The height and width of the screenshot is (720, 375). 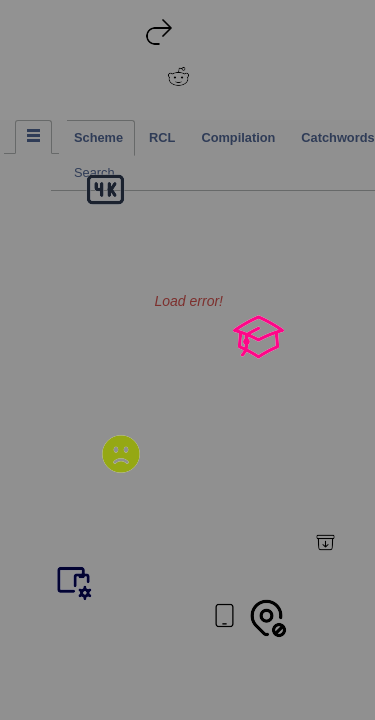 What do you see at coordinates (178, 77) in the screenshot?
I see `open the Reddit app` at bounding box center [178, 77].